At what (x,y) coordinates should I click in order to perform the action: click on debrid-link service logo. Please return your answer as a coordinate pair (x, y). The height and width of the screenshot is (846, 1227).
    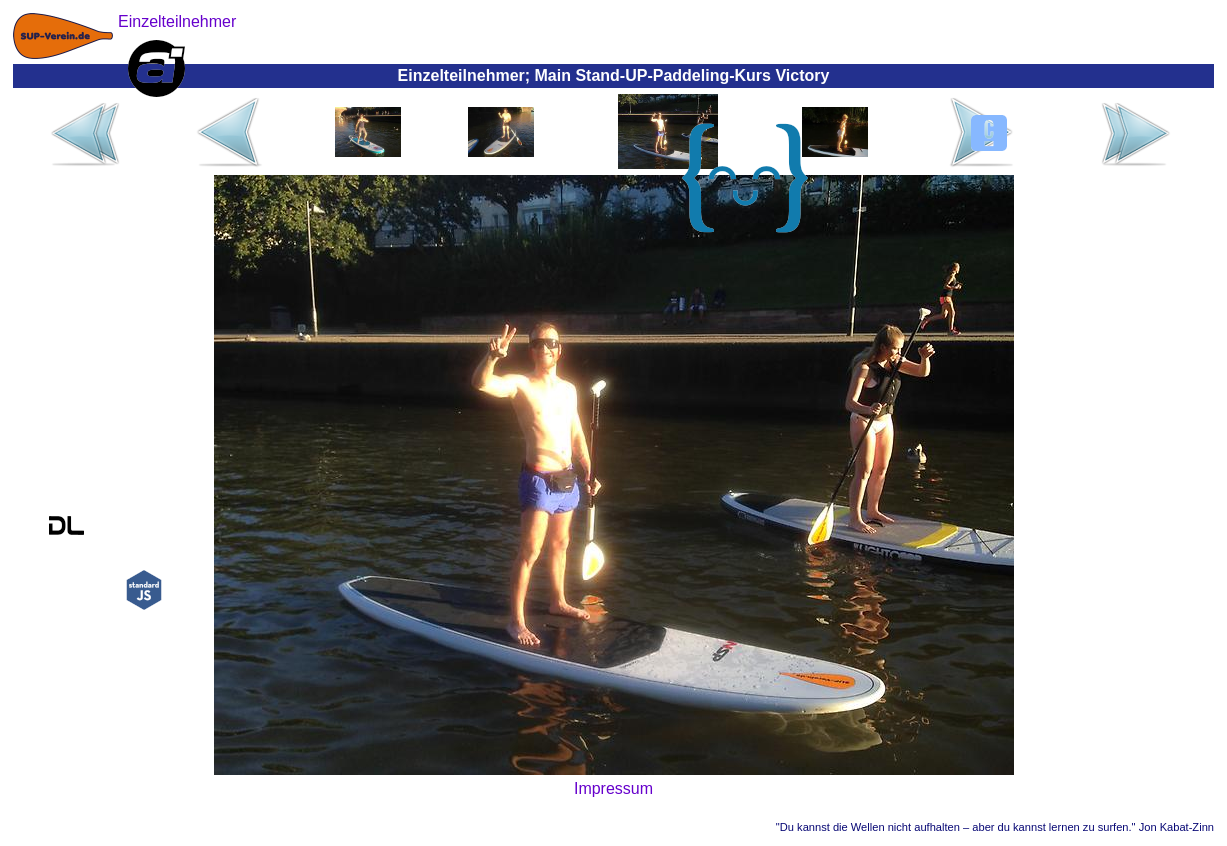
    Looking at the image, I should click on (66, 525).